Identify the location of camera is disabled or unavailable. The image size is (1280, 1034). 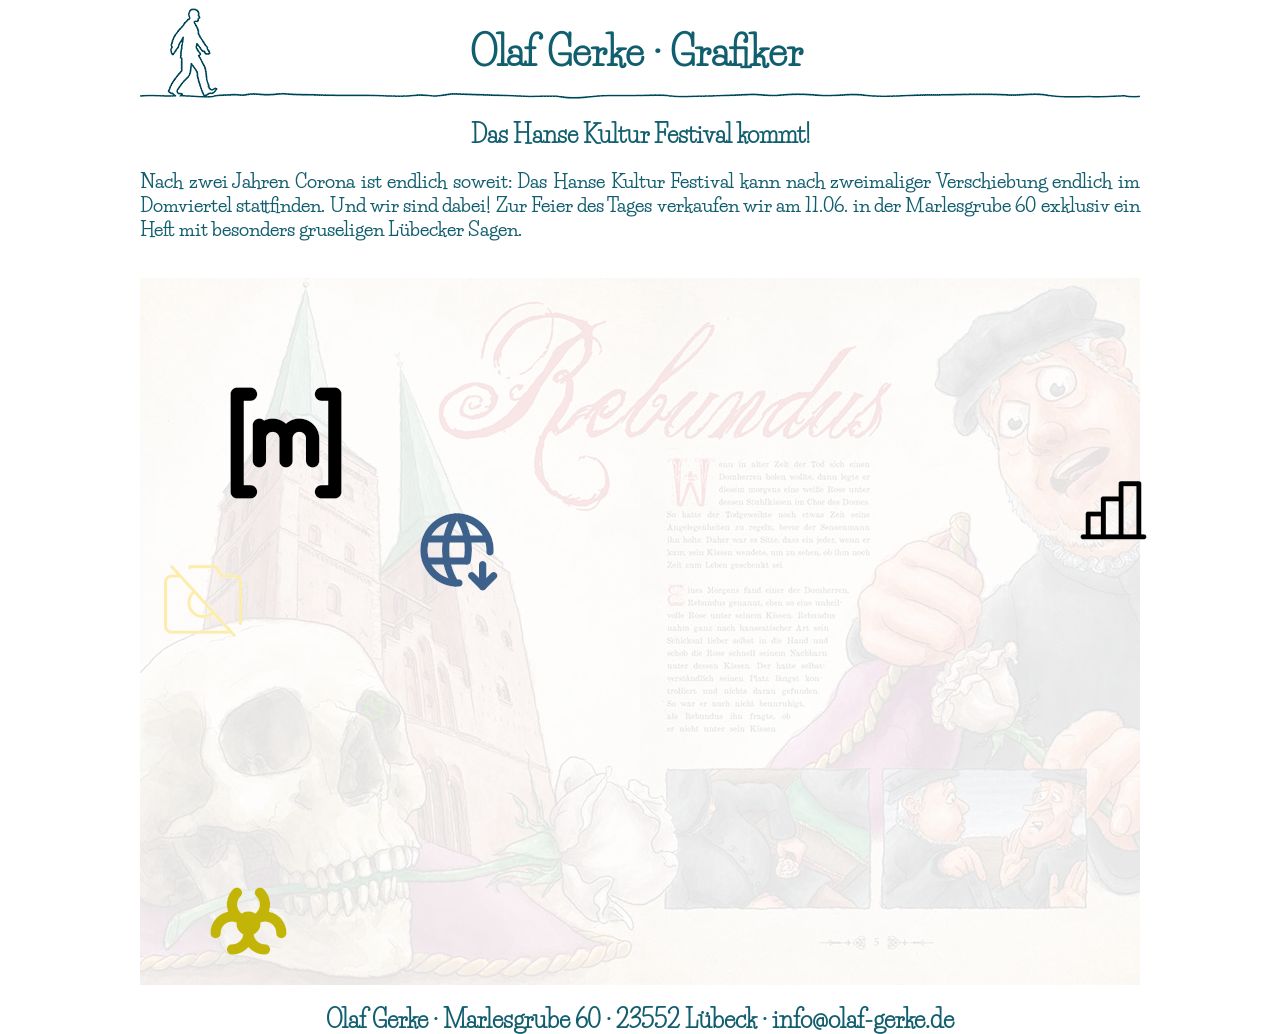
(203, 601).